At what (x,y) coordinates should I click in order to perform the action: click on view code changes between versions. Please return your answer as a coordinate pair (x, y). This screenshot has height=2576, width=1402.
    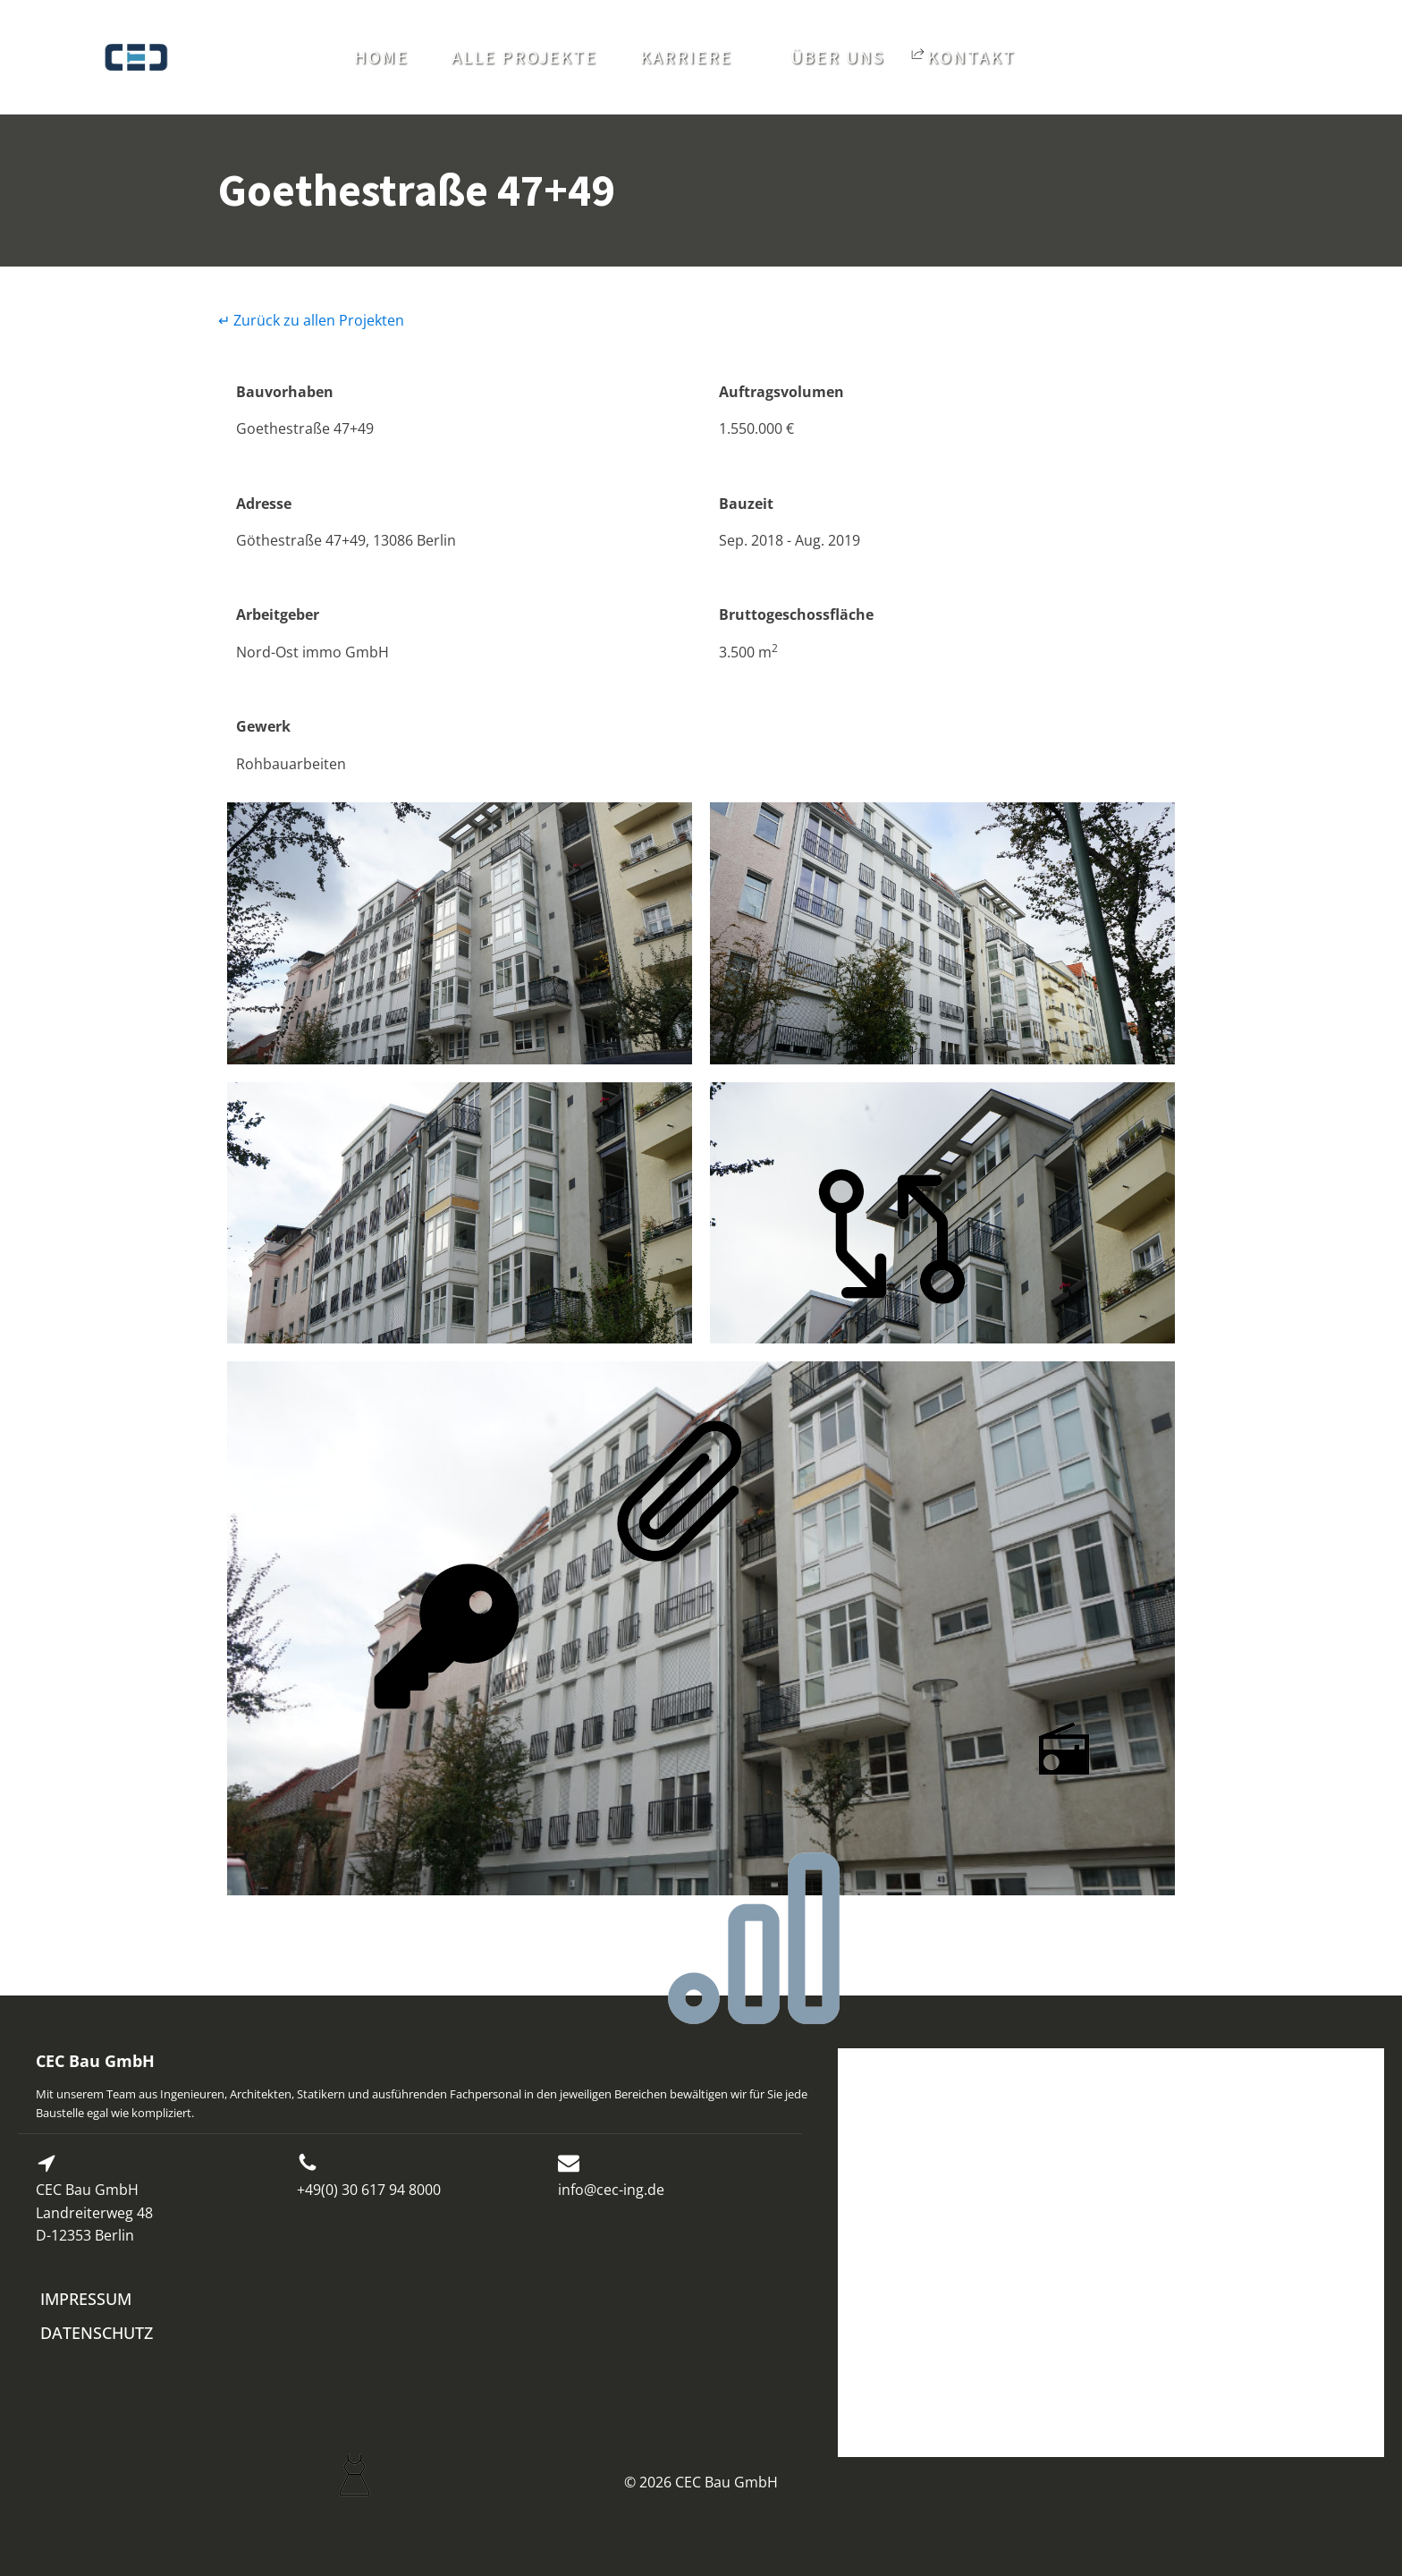
    Looking at the image, I should click on (891, 1236).